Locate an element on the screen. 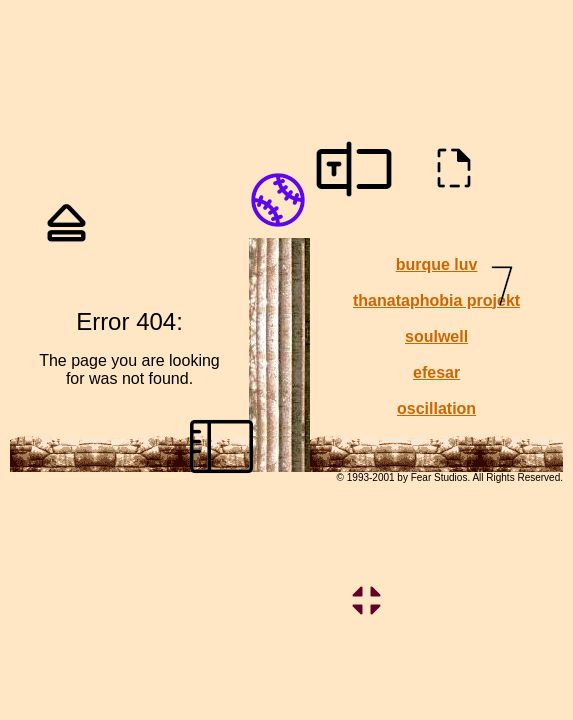  eject media or removable device is located at coordinates (66, 225).